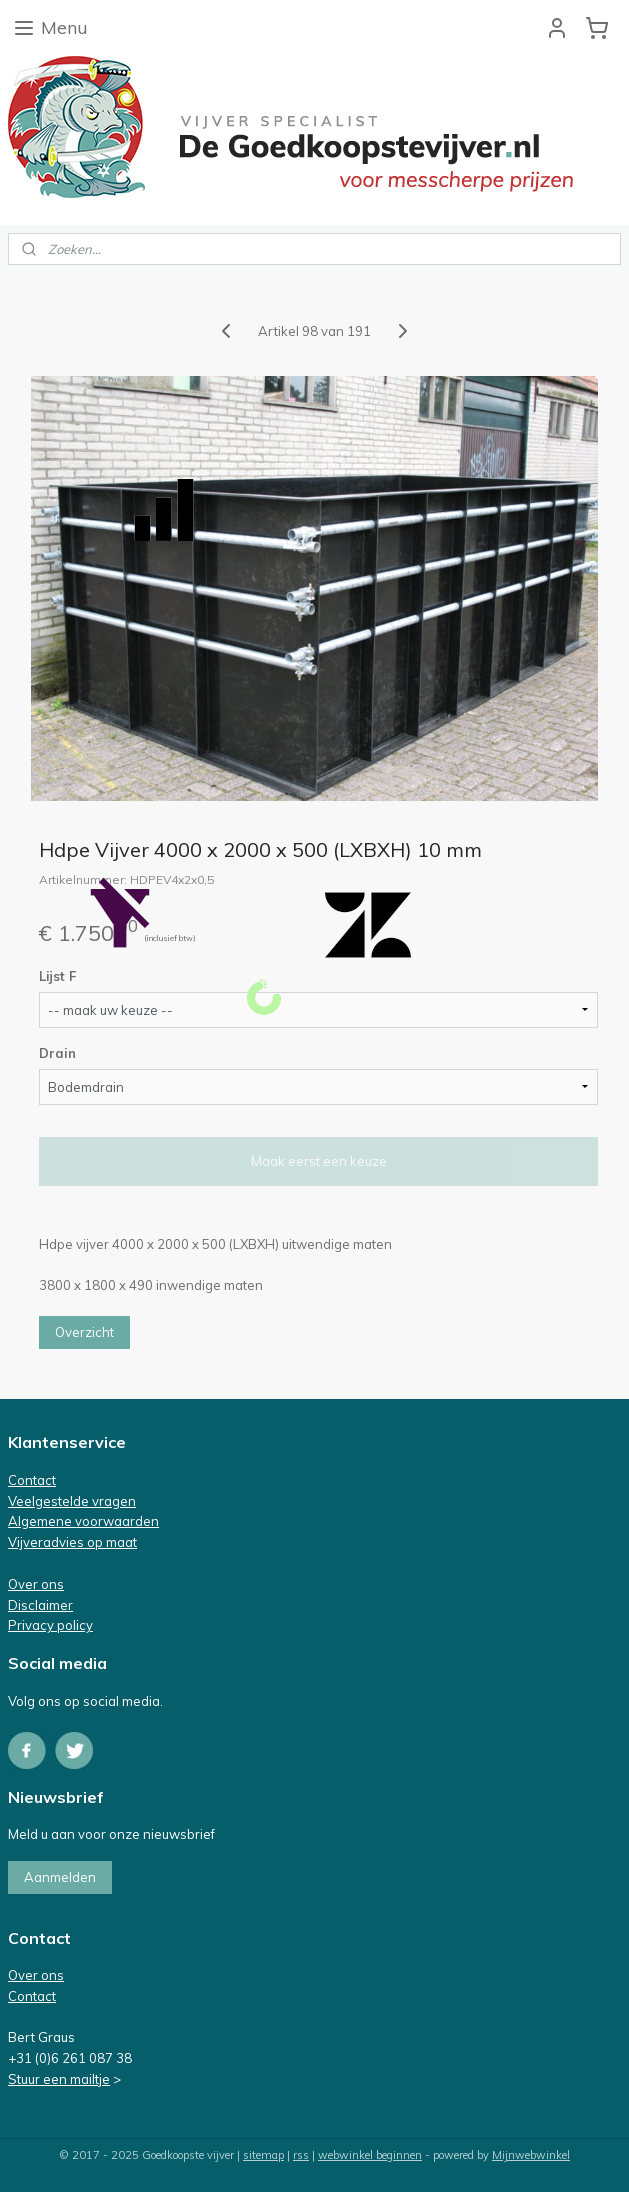 The image size is (629, 2192). What do you see at coordinates (164, 510) in the screenshot?
I see `open bookmeter app` at bounding box center [164, 510].